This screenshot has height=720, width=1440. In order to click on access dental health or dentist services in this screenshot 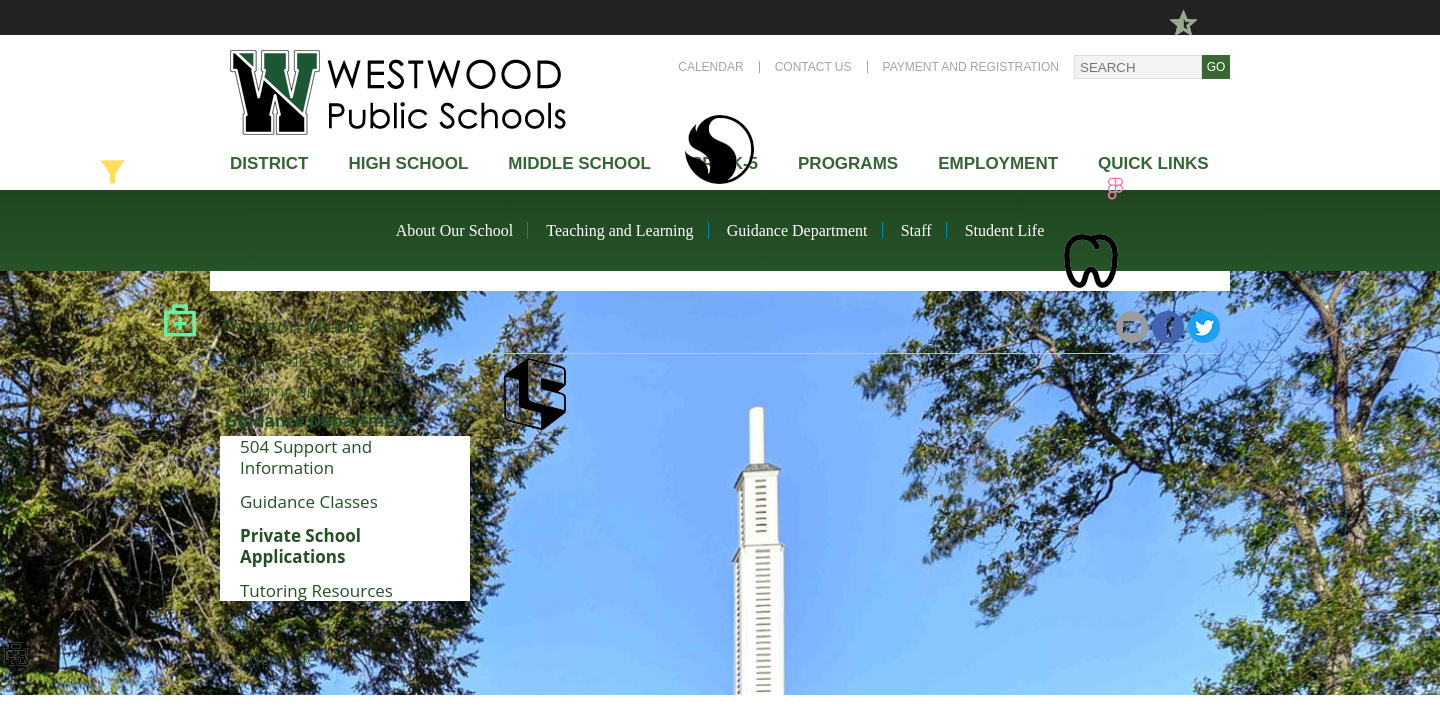, I will do `click(1091, 261)`.